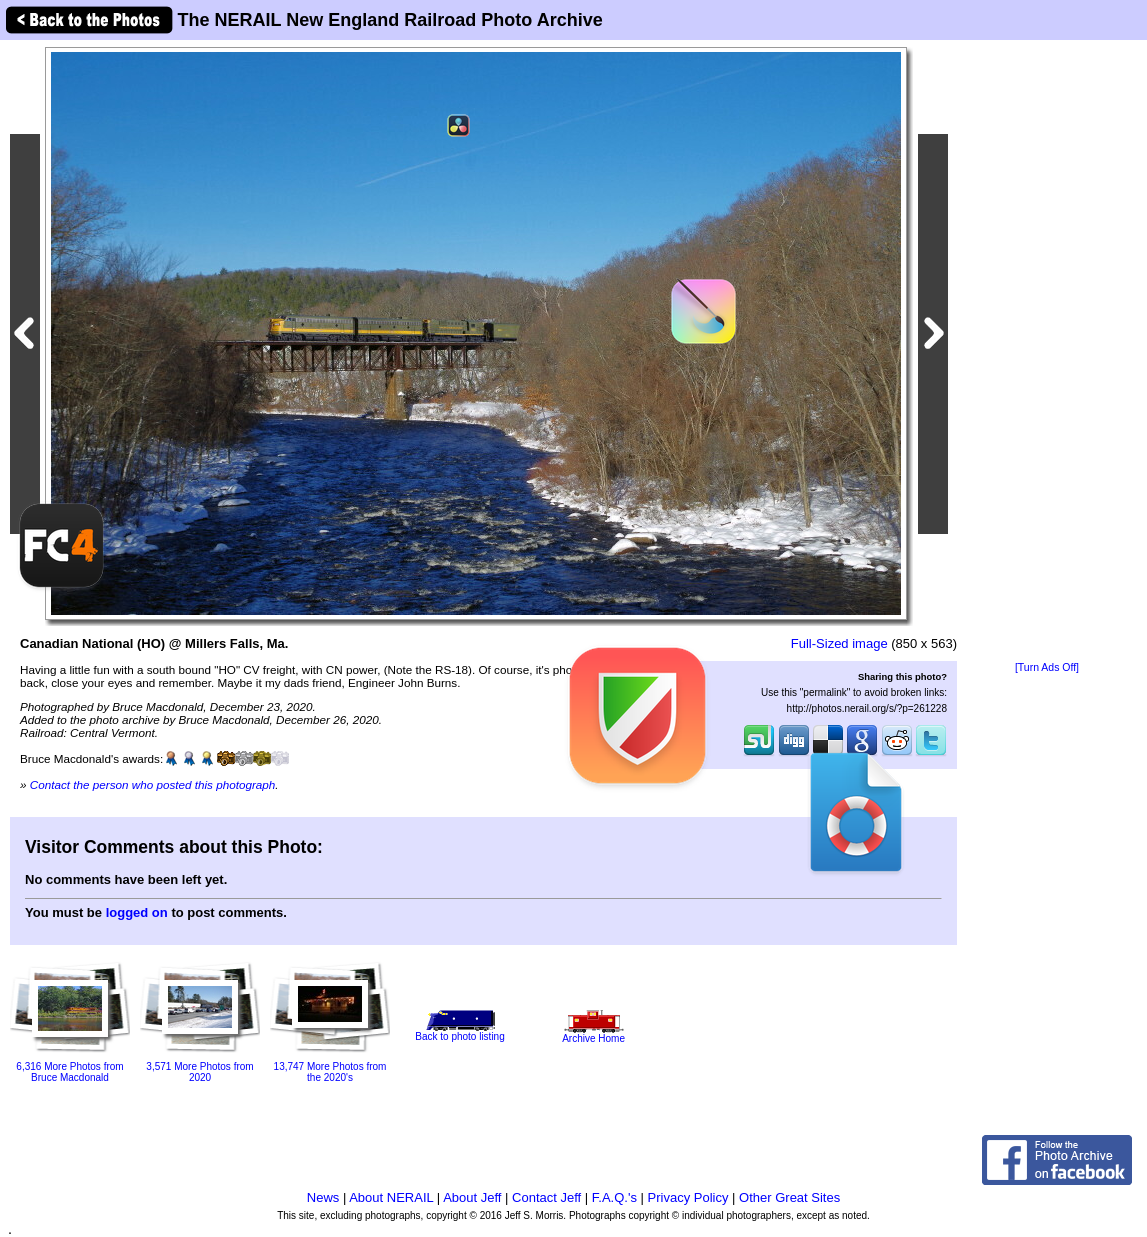  I want to click on open DaVinci Resolve video editing application, so click(458, 125).